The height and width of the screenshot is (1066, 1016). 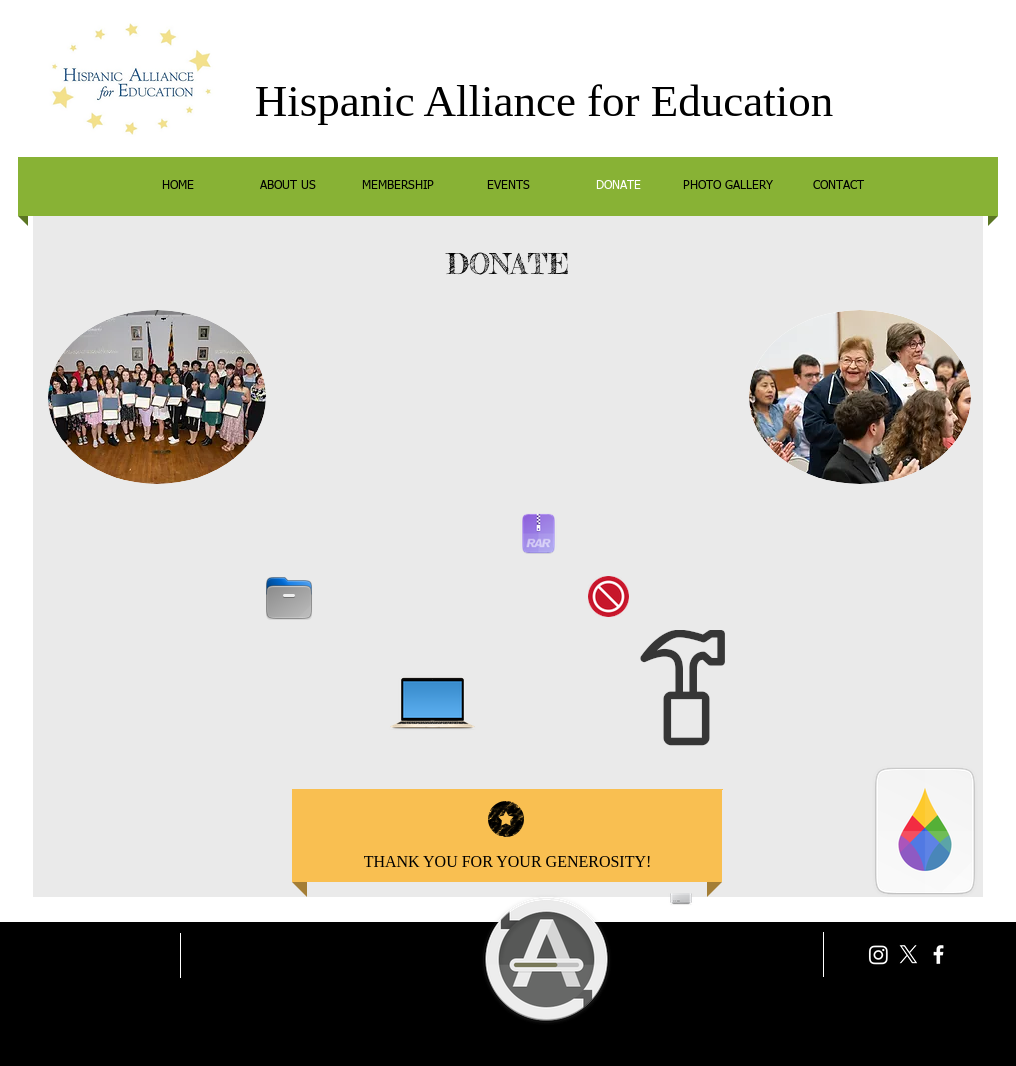 I want to click on check for and install software updates, so click(x=546, y=959).